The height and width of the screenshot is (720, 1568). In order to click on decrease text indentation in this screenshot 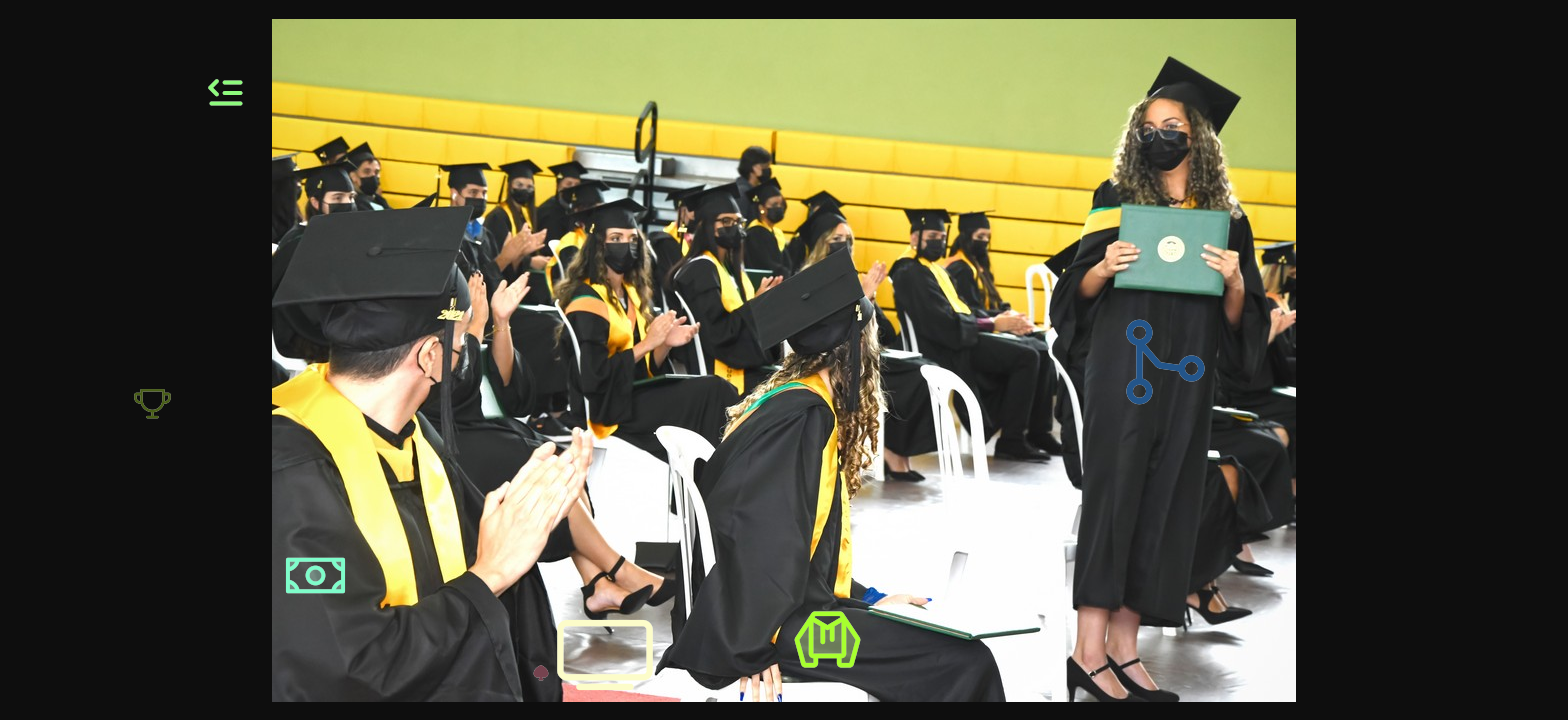, I will do `click(226, 93)`.